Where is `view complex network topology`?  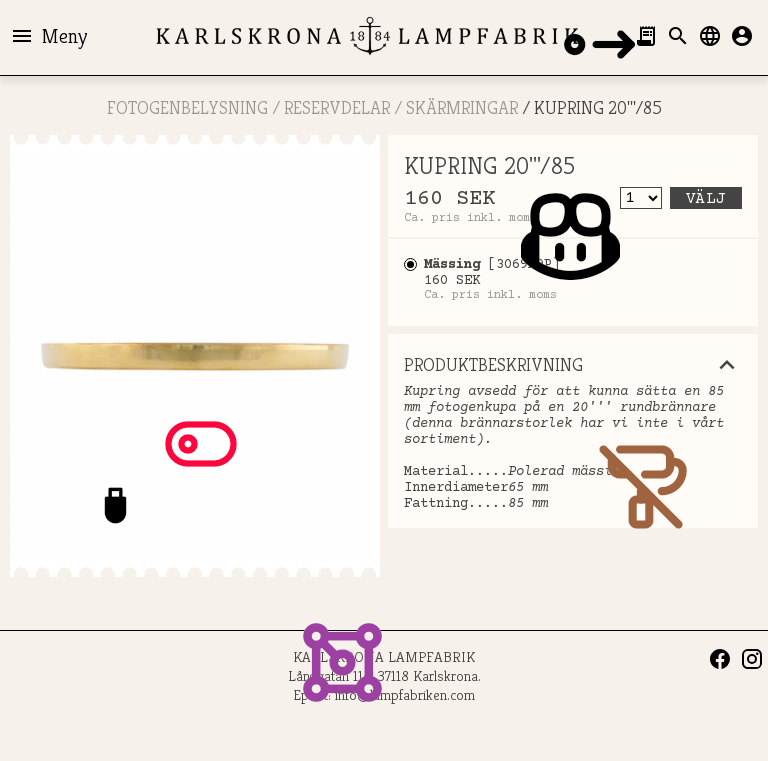
view complex network topology is located at coordinates (342, 662).